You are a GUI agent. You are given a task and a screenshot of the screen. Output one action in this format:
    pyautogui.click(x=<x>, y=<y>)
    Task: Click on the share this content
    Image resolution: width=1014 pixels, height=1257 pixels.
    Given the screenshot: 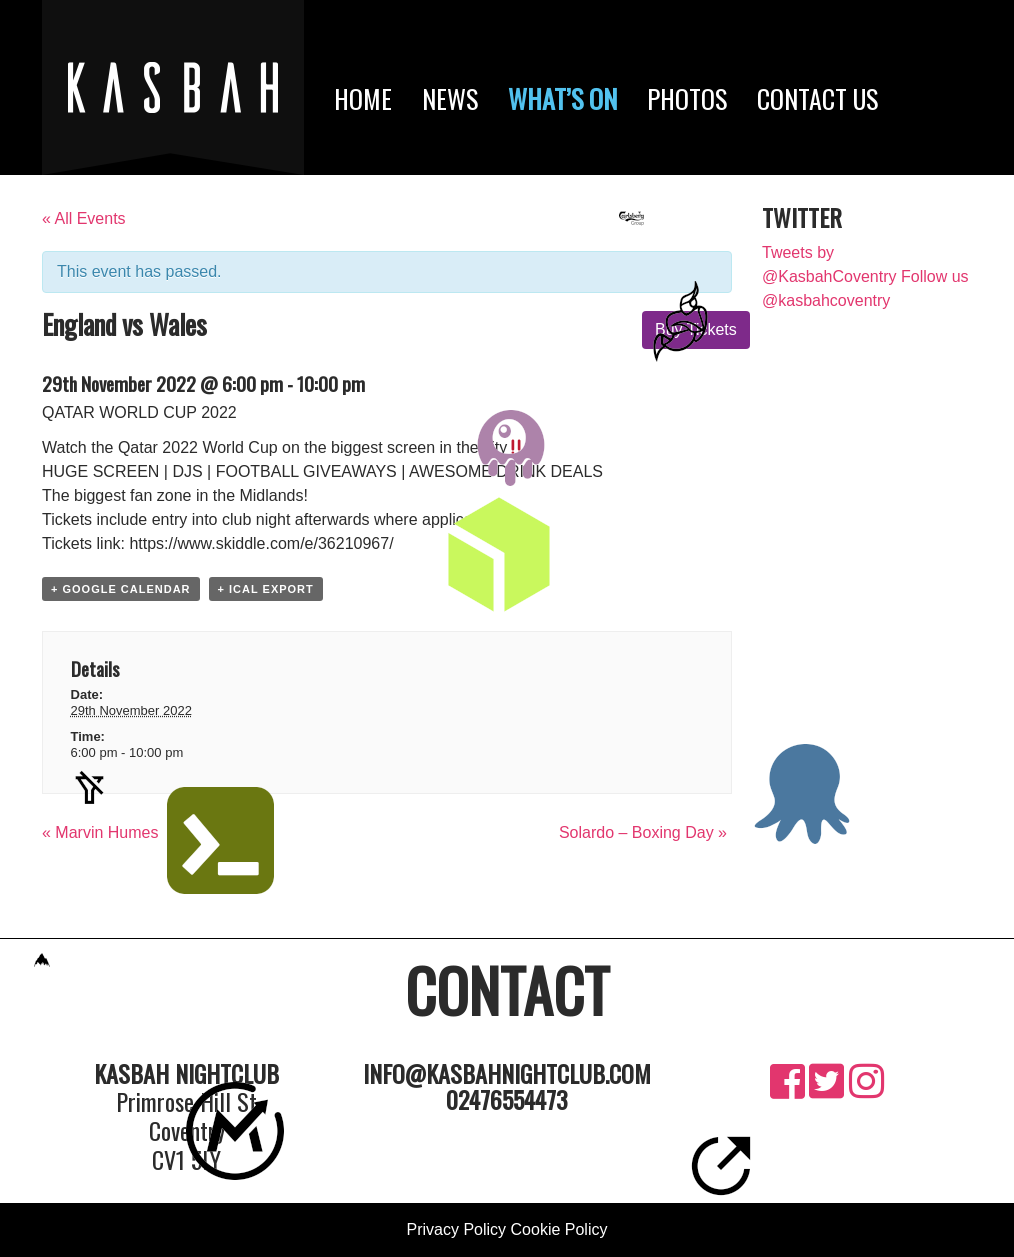 What is the action you would take?
    pyautogui.click(x=721, y=1166)
    